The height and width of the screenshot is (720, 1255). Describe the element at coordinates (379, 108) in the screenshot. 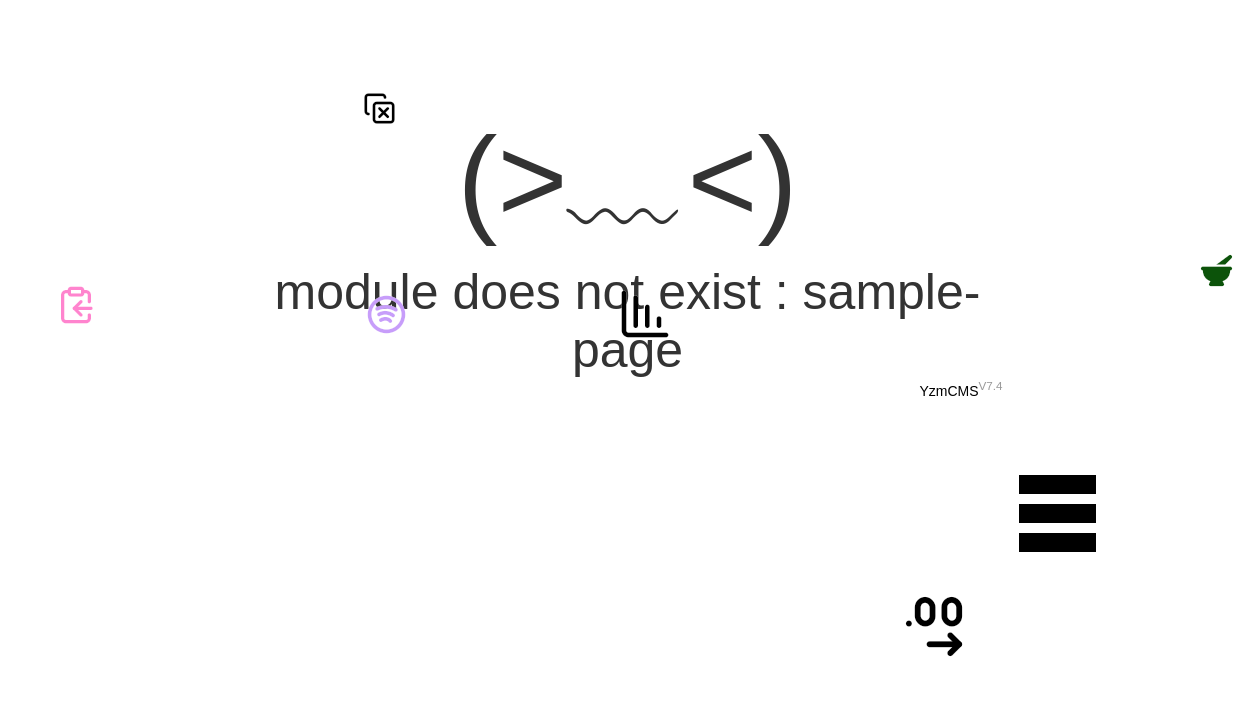

I see `cancel or clear clipboard content` at that location.